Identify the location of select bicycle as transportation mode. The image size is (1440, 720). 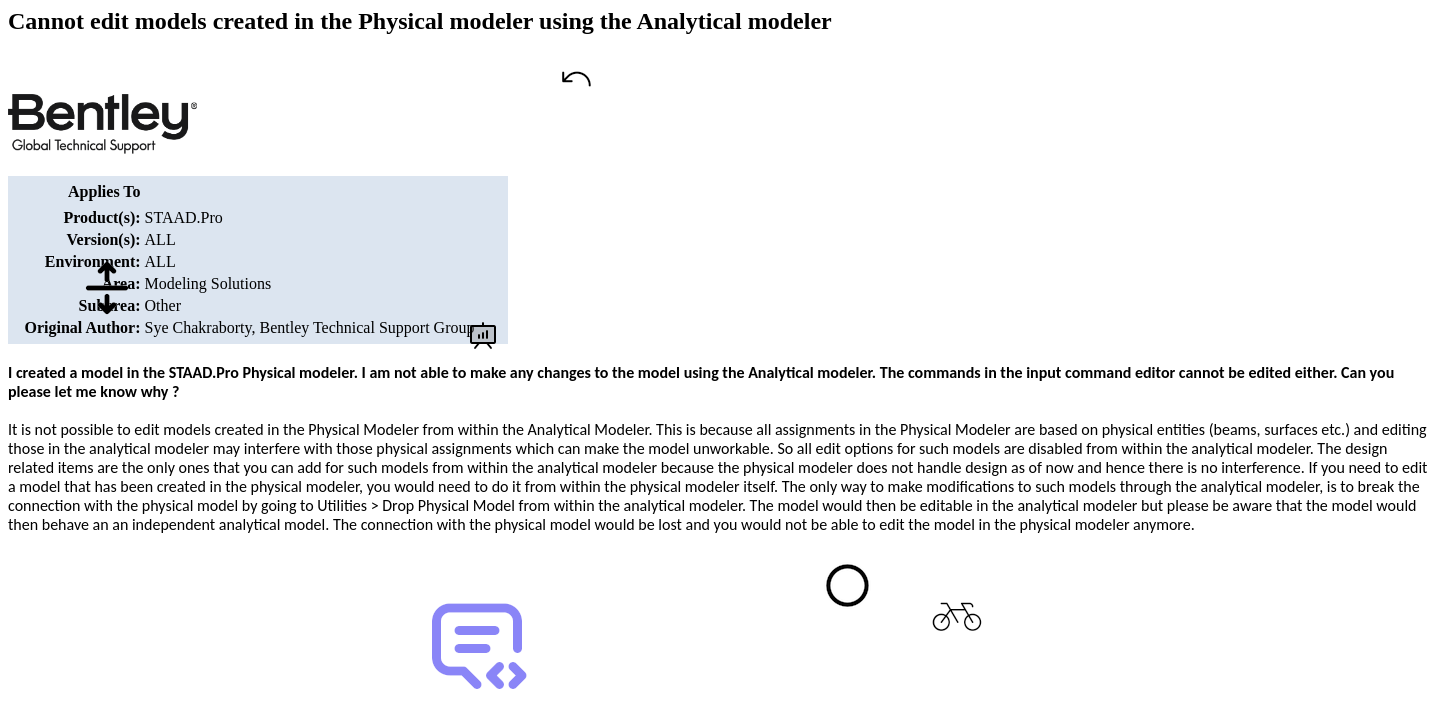
(957, 616).